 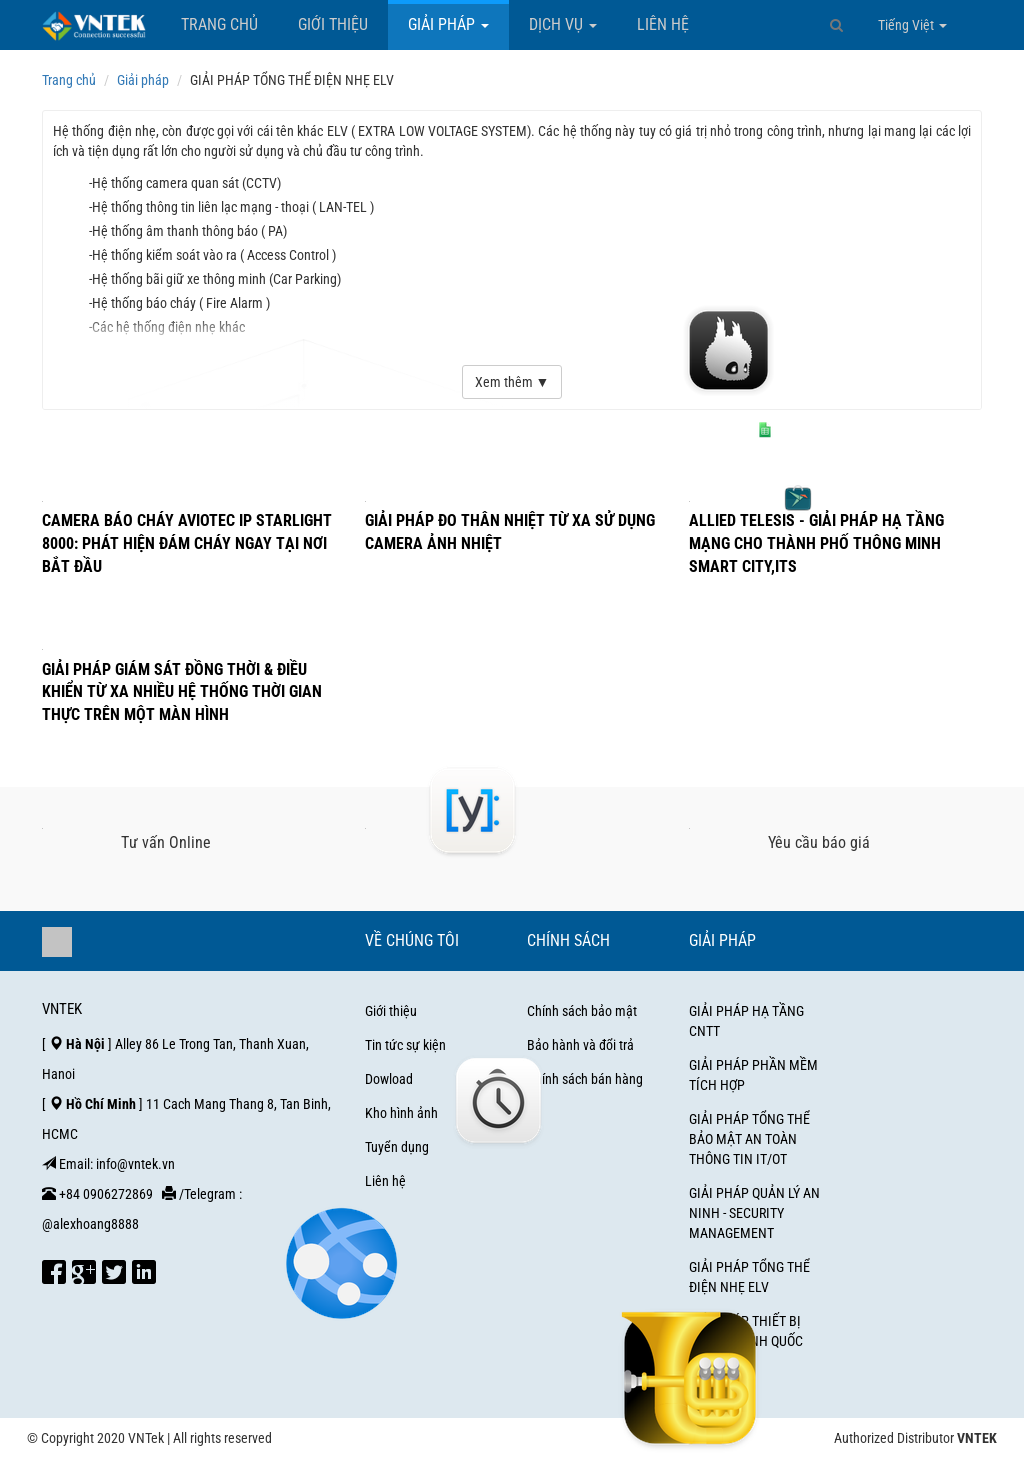 I want to click on open the windows app store, so click(x=341, y=1263).